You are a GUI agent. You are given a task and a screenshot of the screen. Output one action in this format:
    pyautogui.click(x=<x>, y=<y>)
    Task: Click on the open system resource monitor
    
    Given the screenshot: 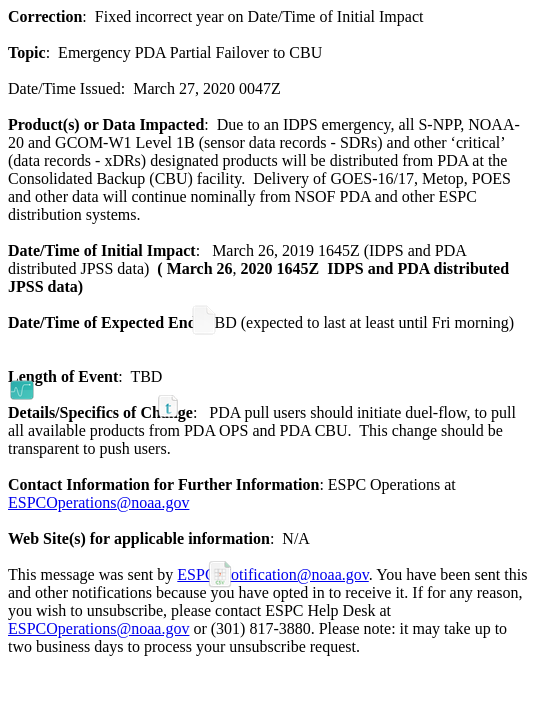 What is the action you would take?
    pyautogui.click(x=22, y=390)
    